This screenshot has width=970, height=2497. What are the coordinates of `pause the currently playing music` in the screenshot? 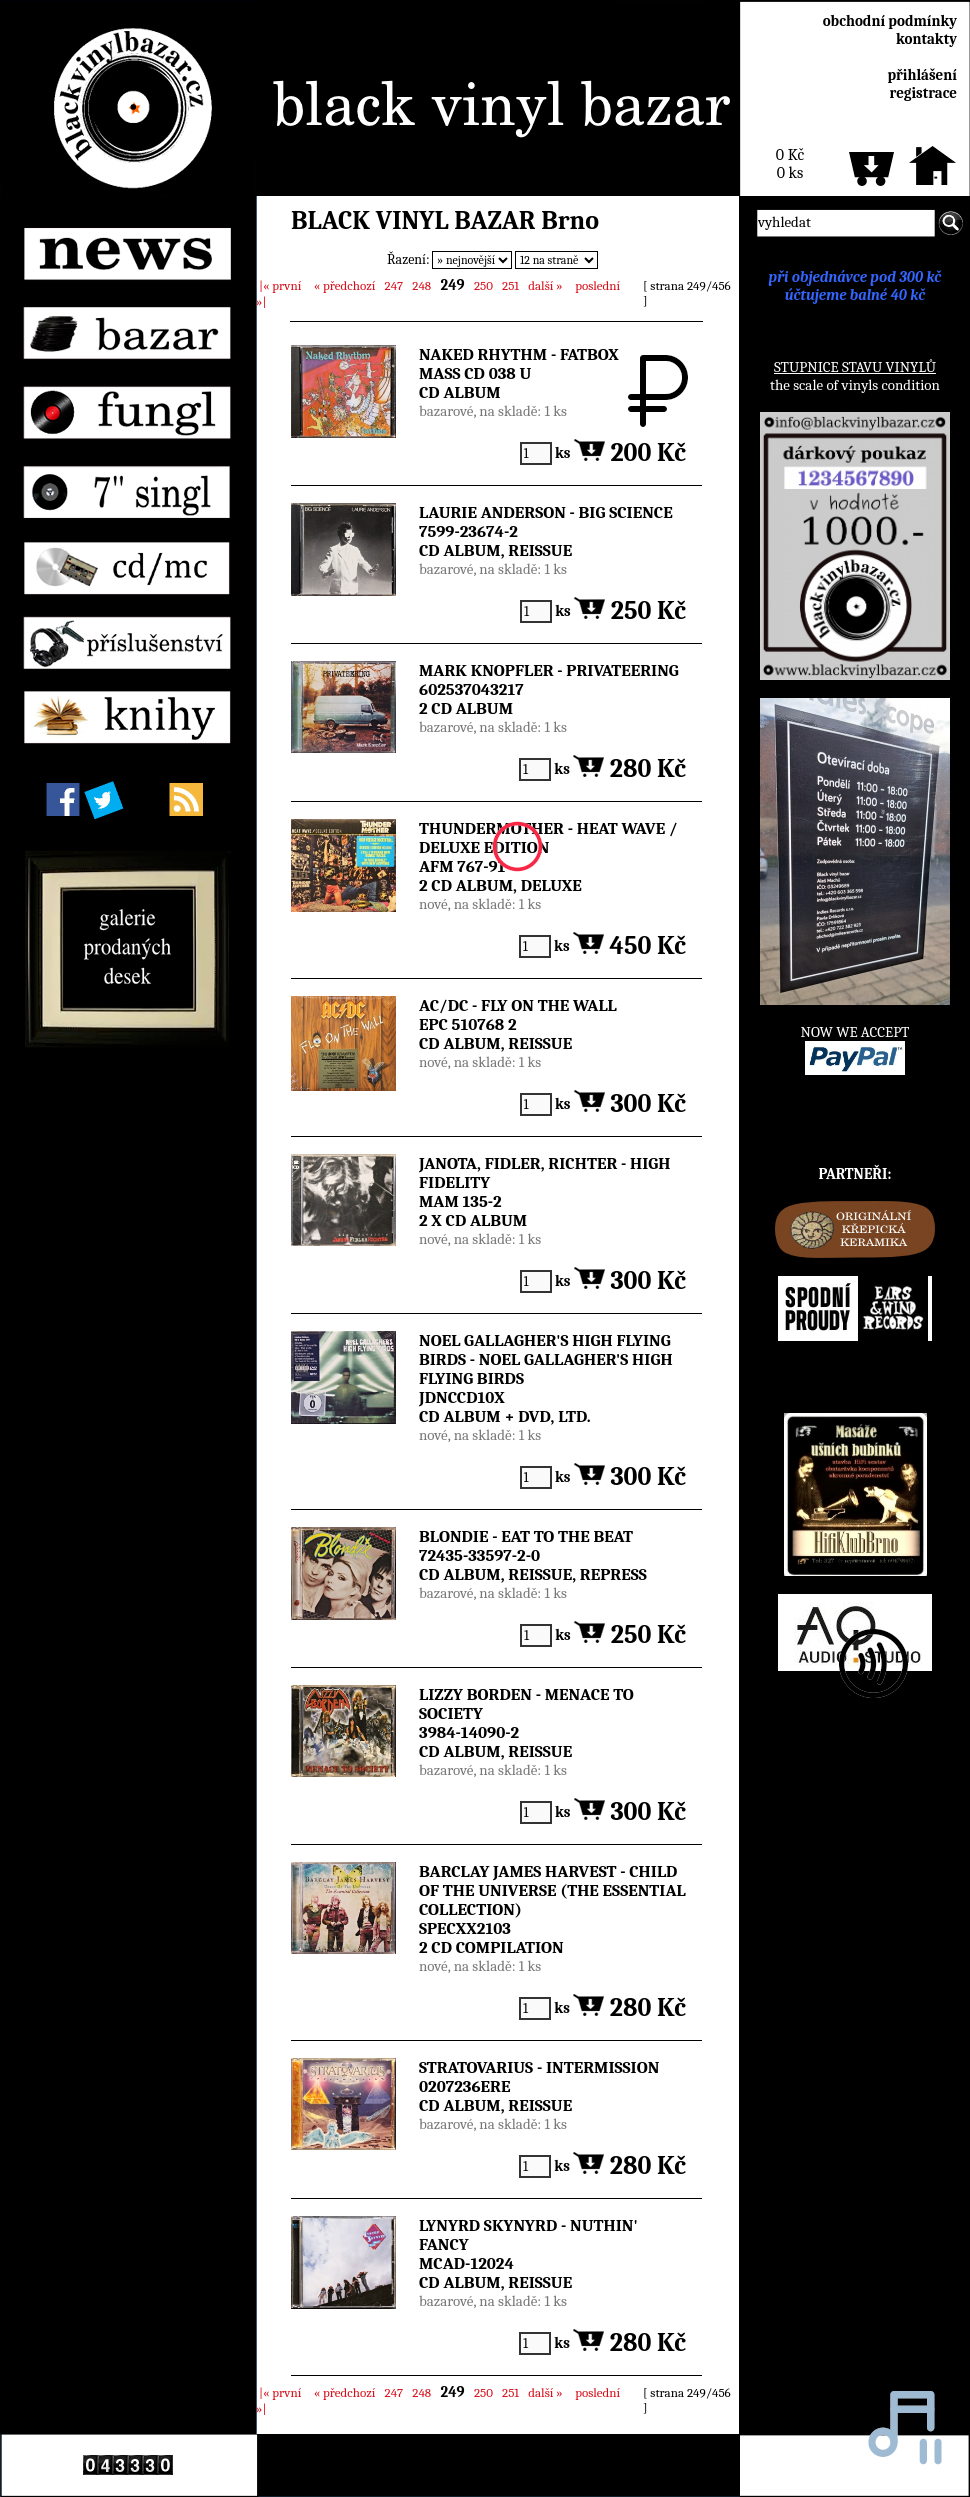 It's located at (905, 2424).